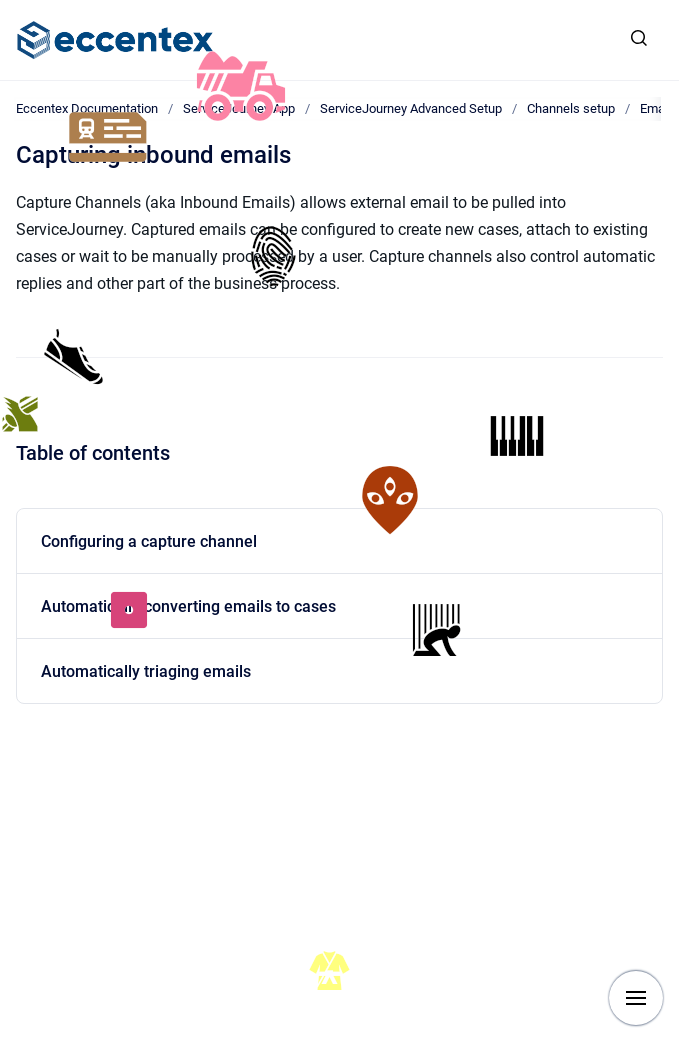 The image size is (679, 1041). I want to click on indicates a defeated or game over state, so click(436, 630).